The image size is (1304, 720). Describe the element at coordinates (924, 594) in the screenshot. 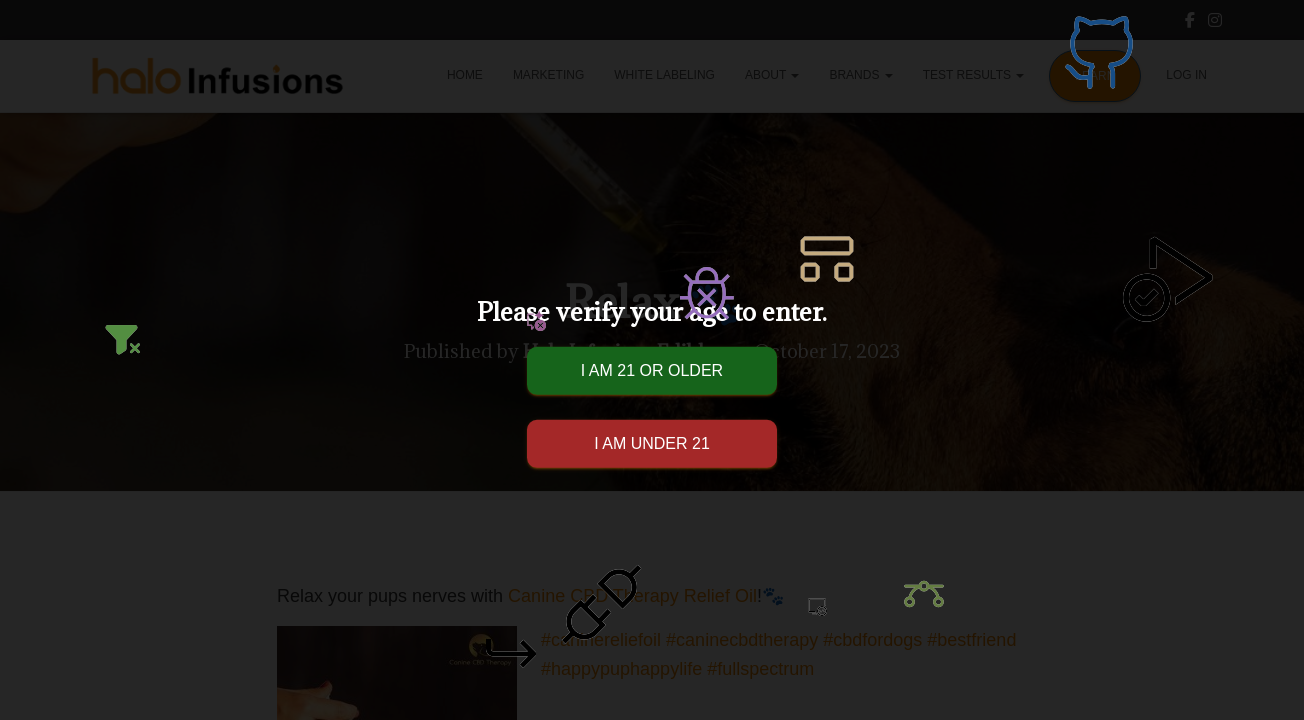

I see `edit vector path or curve` at that location.